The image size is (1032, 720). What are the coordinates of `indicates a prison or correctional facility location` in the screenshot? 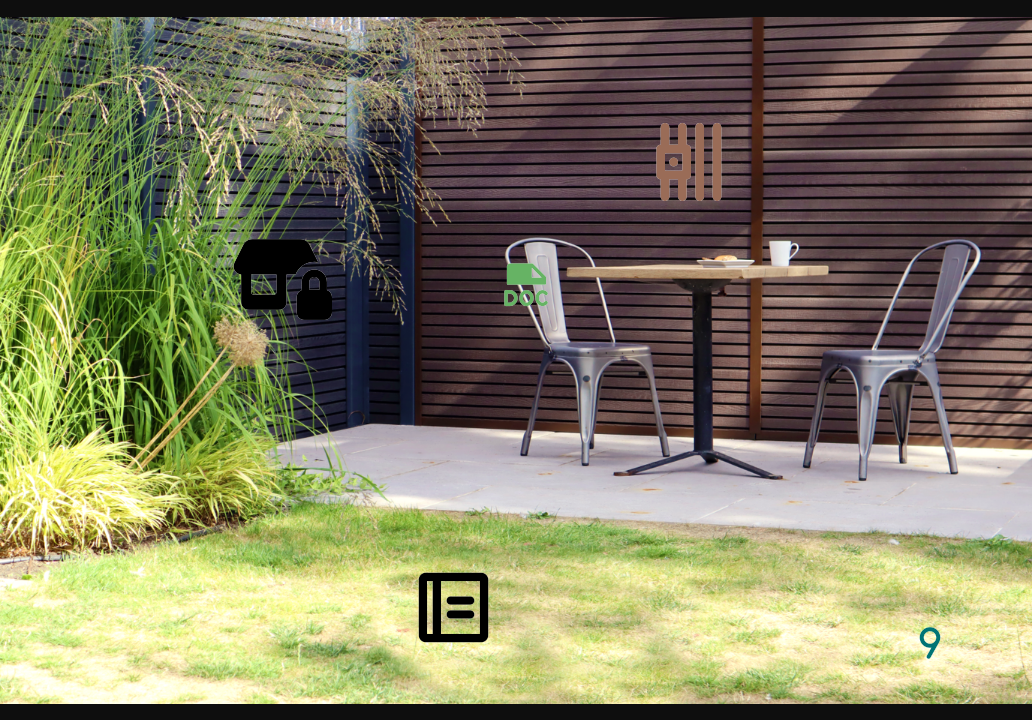 It's located at (691, 162).